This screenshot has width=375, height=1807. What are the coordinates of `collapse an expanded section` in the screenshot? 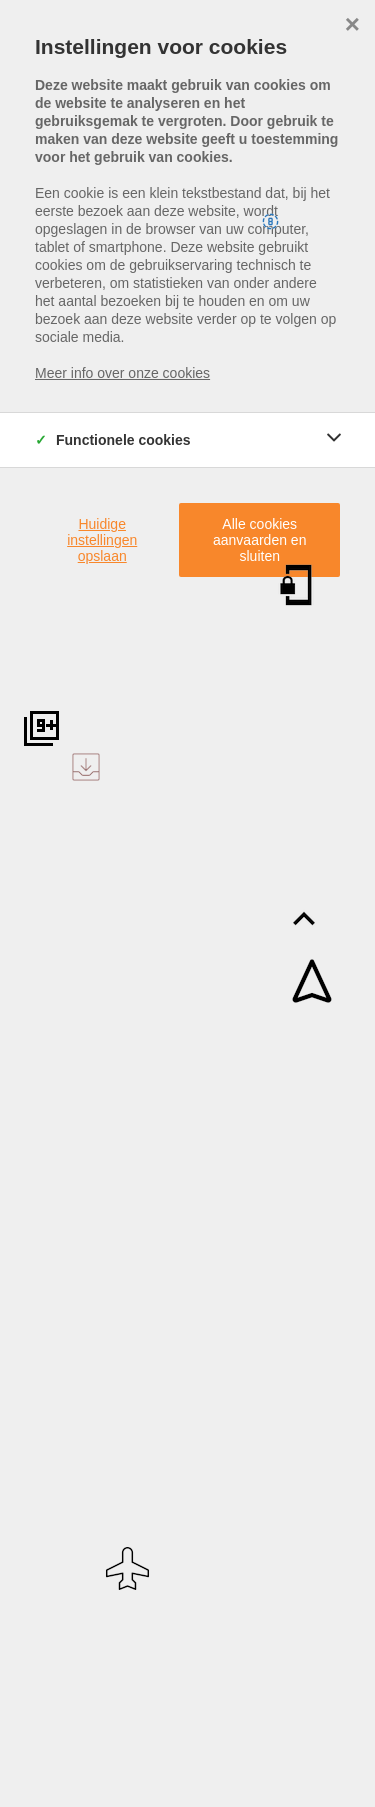 It's located at (304, 919).